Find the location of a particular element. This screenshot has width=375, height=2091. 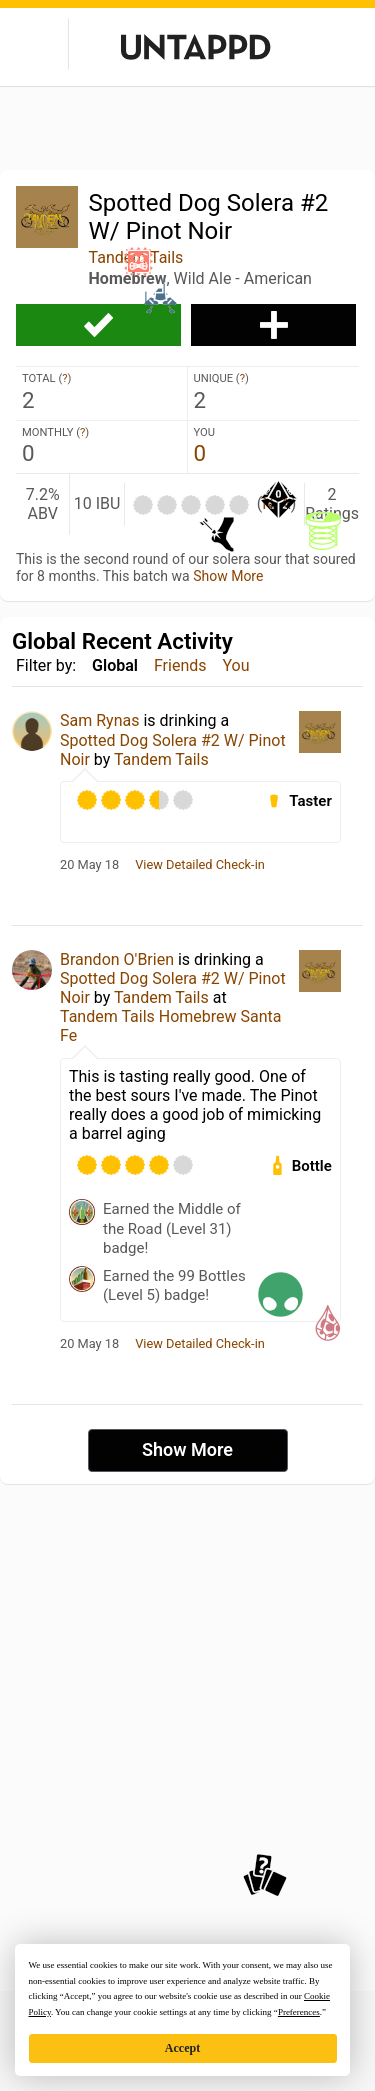

activate crystallization ability or spell is located at coordinates (328, 1322).